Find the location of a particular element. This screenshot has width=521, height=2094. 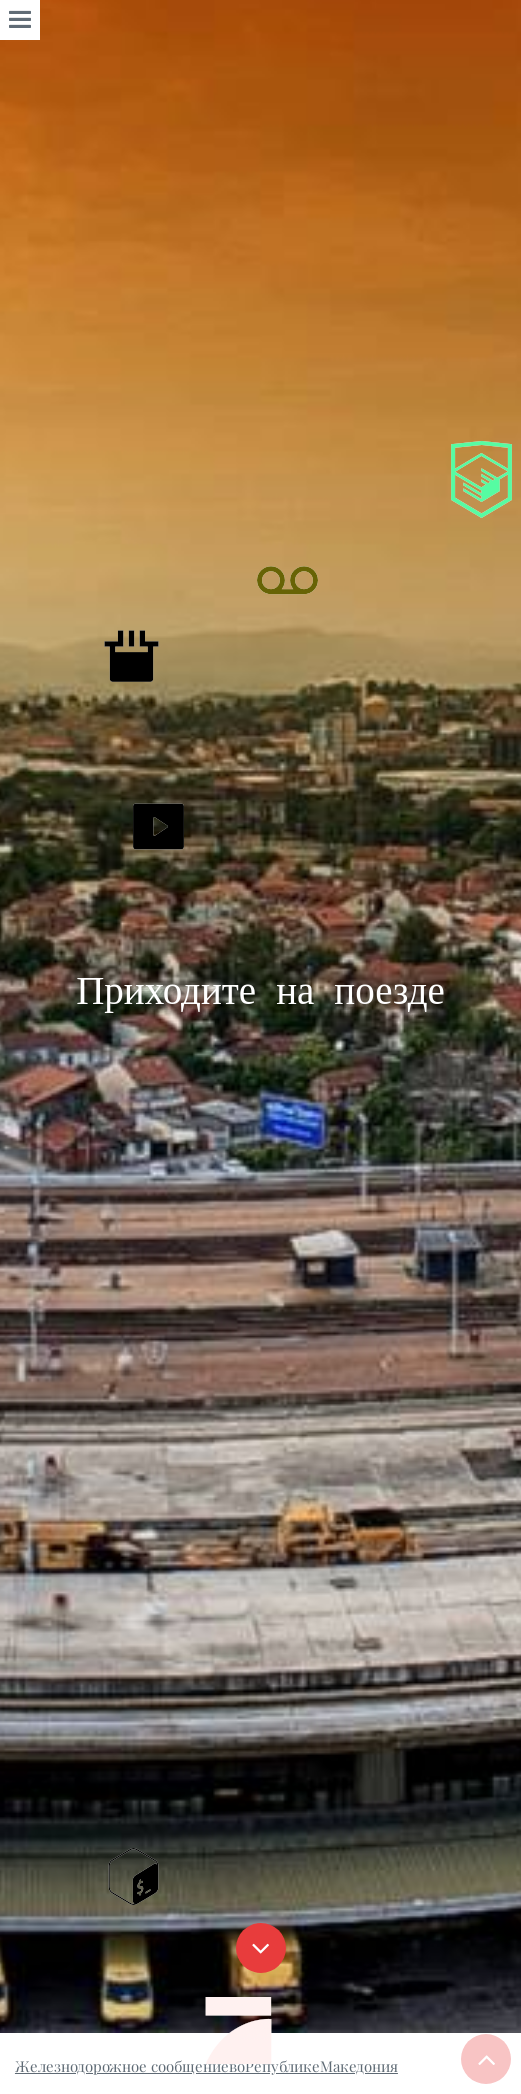

ProSieben German TV channel logo is located at coordinates (238, 2030).